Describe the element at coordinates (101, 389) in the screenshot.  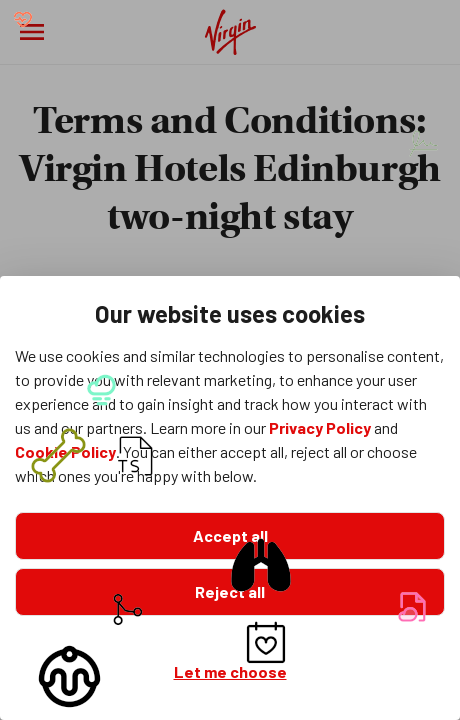
I see `indicates foggy weather conditions` at that location.